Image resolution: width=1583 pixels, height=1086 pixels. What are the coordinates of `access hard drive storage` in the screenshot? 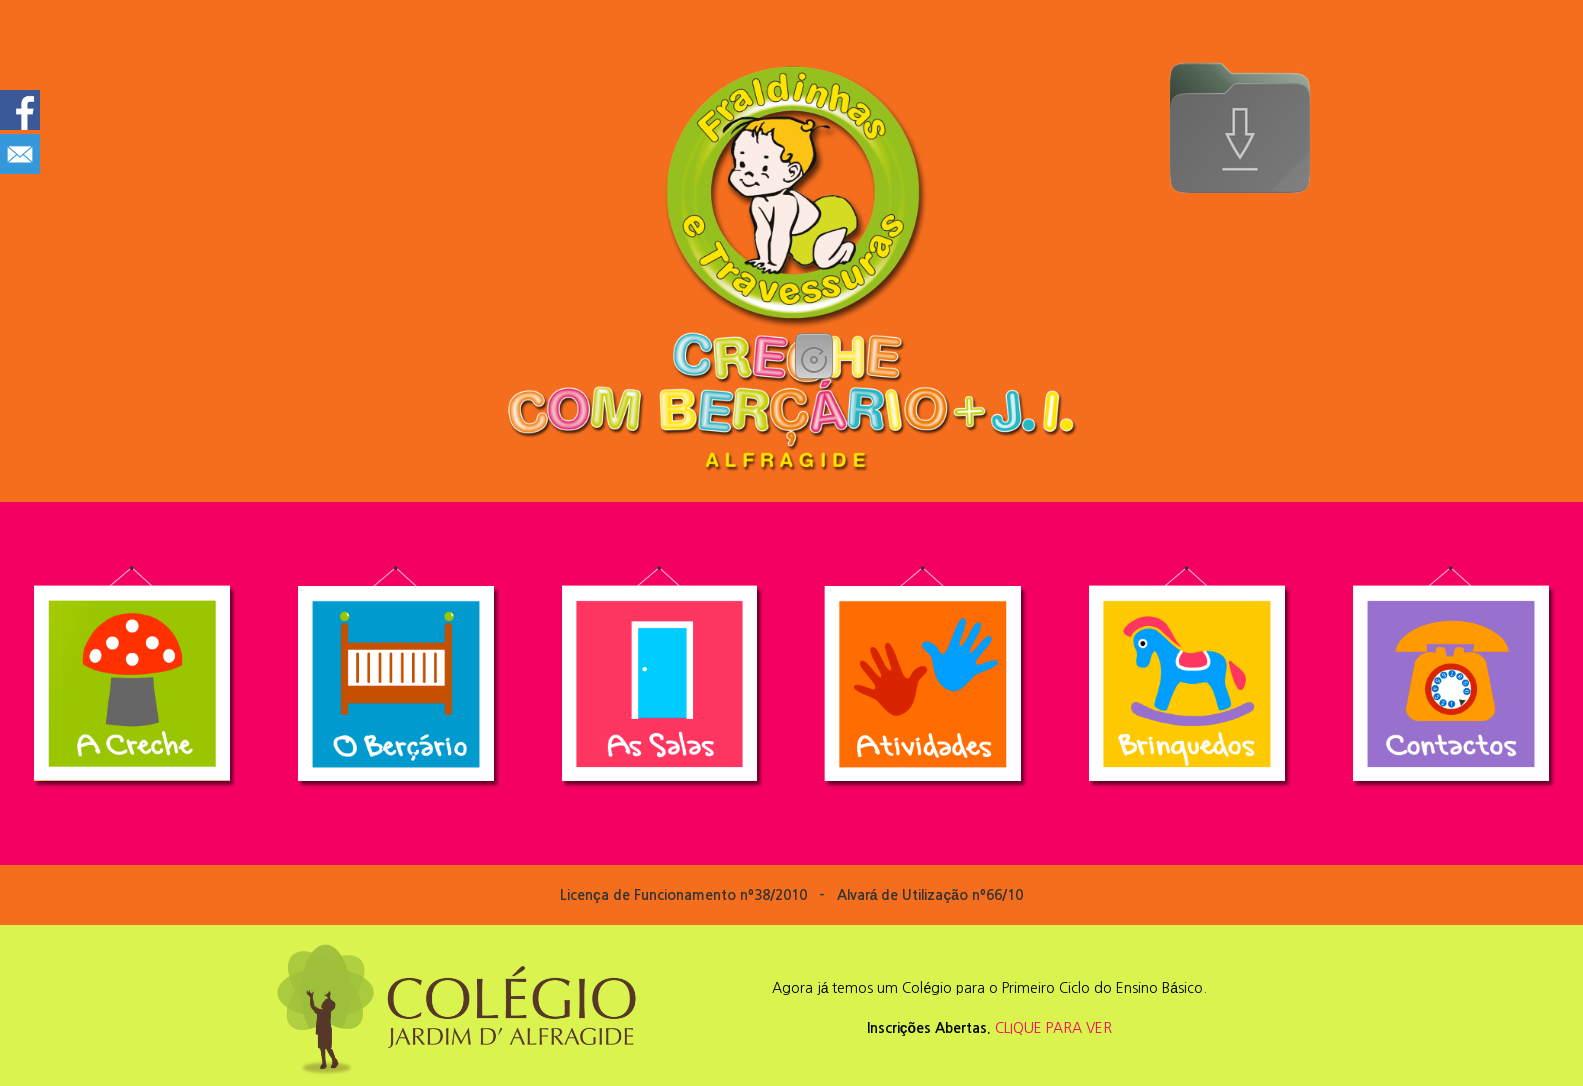 It's located at (814, 356).